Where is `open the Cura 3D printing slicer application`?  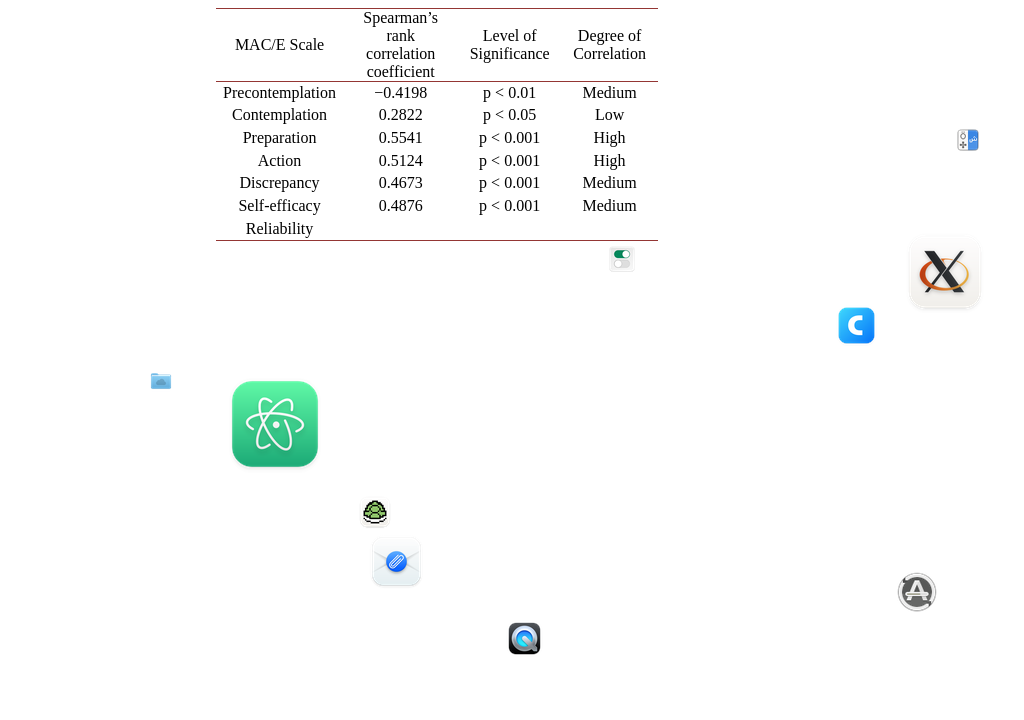 open the Cura 3D printing slicer application is located at coordinates (856, 325).